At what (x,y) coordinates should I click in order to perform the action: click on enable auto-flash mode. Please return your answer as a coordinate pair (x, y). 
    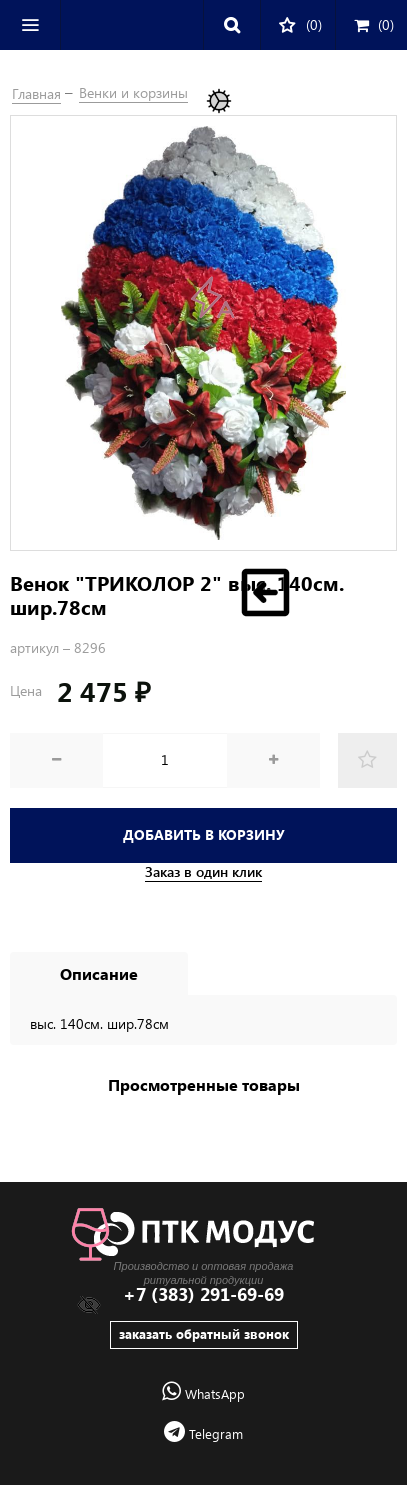
    Looking at the image, I should click on (212, 299).